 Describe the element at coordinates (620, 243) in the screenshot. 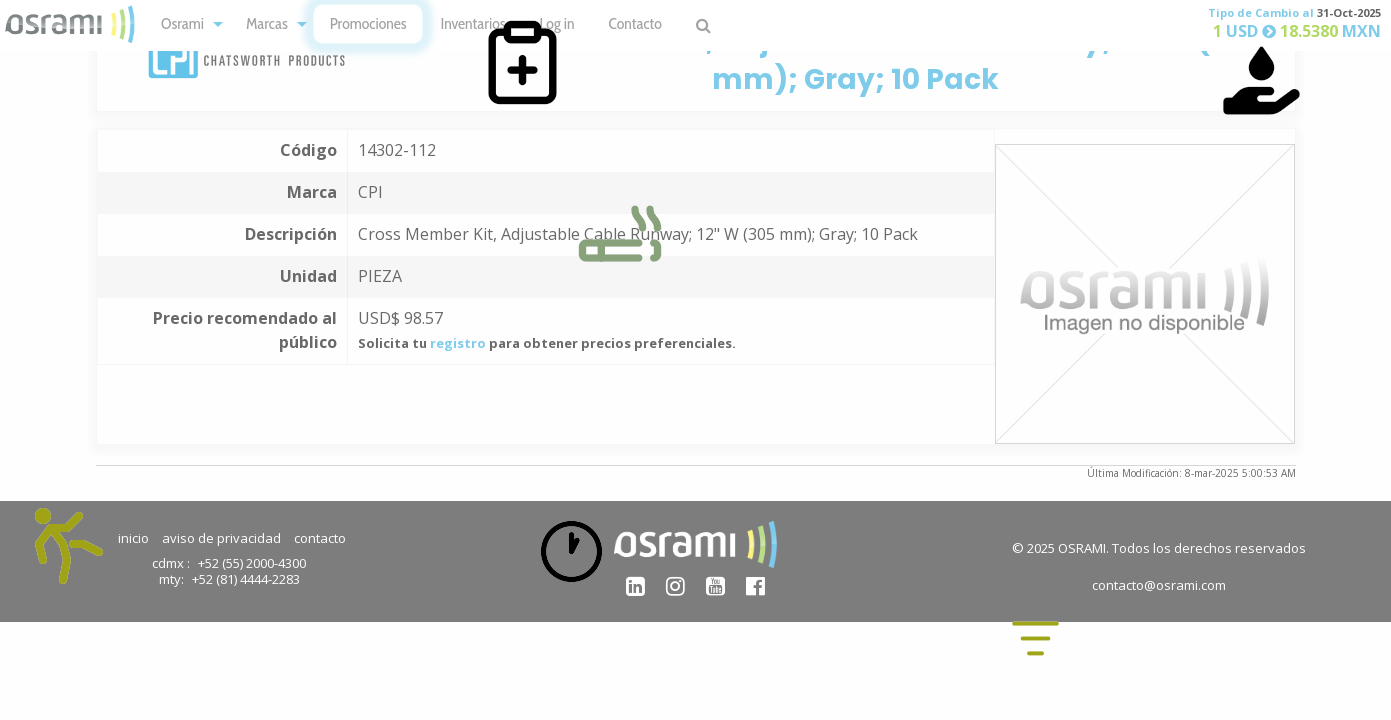

I see `indicates a designated smoking area` at that location.